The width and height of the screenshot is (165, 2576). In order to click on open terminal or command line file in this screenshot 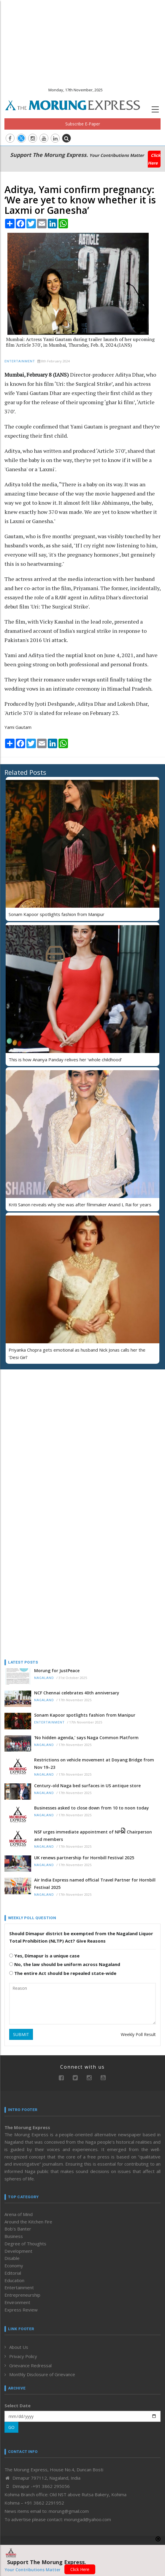, I will do `click(123, 1830)`.